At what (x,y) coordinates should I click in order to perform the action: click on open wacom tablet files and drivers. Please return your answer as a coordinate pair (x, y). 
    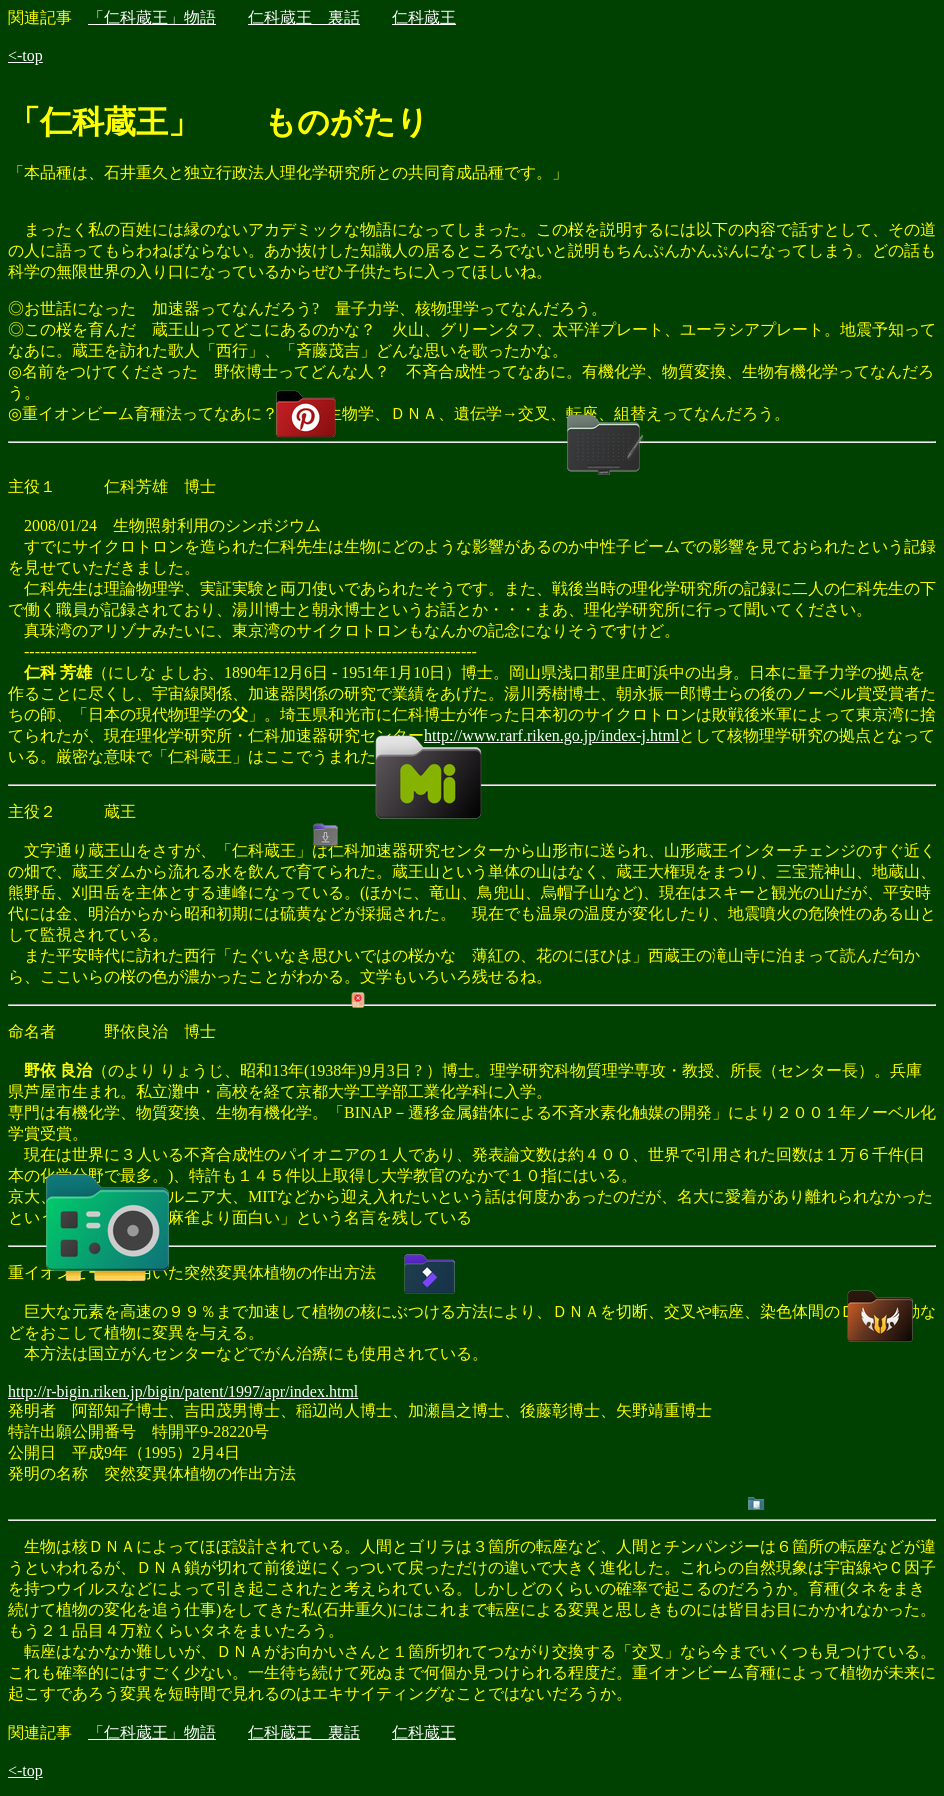
    Looking at the image, I should click on (603, 445).